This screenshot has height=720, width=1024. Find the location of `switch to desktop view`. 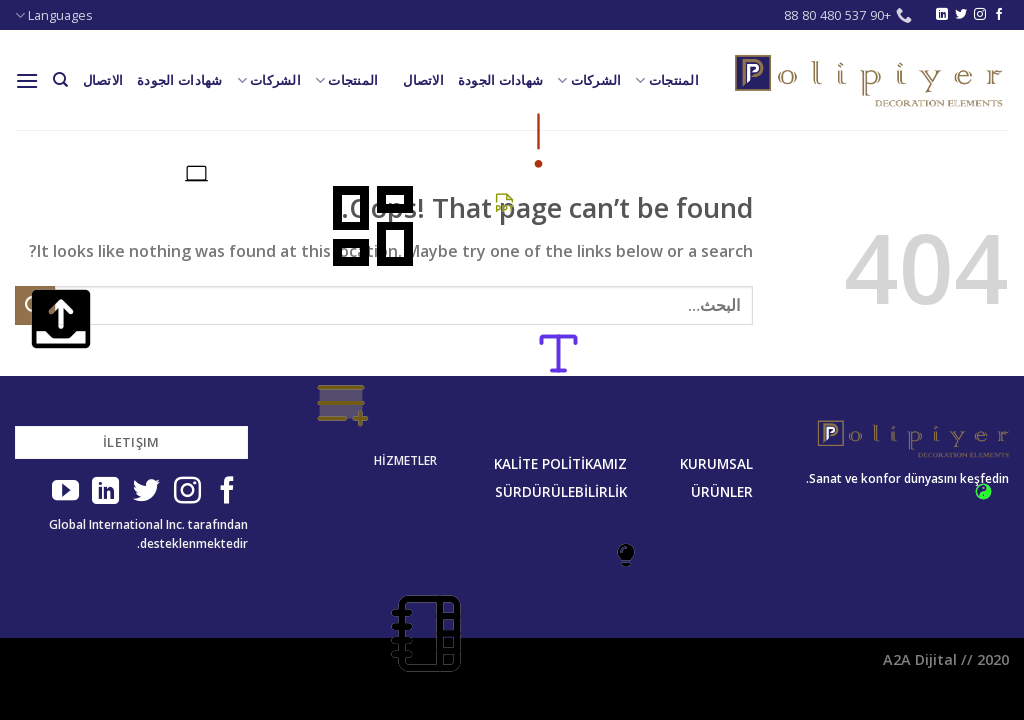

switch to desktop view is located at coordinates (196, 173).